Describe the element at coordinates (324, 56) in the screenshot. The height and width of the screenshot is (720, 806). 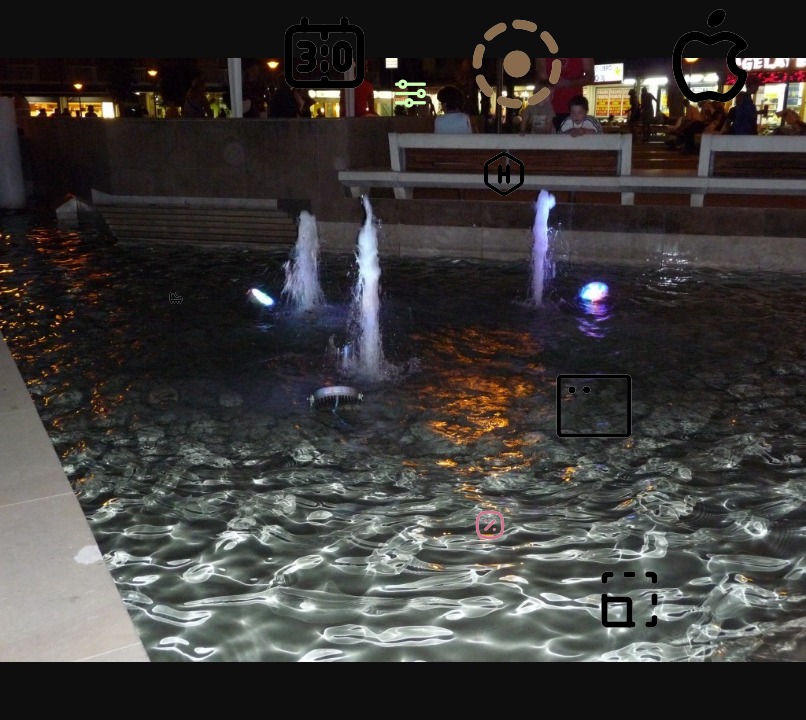
I see `view game or match scores` at that location.